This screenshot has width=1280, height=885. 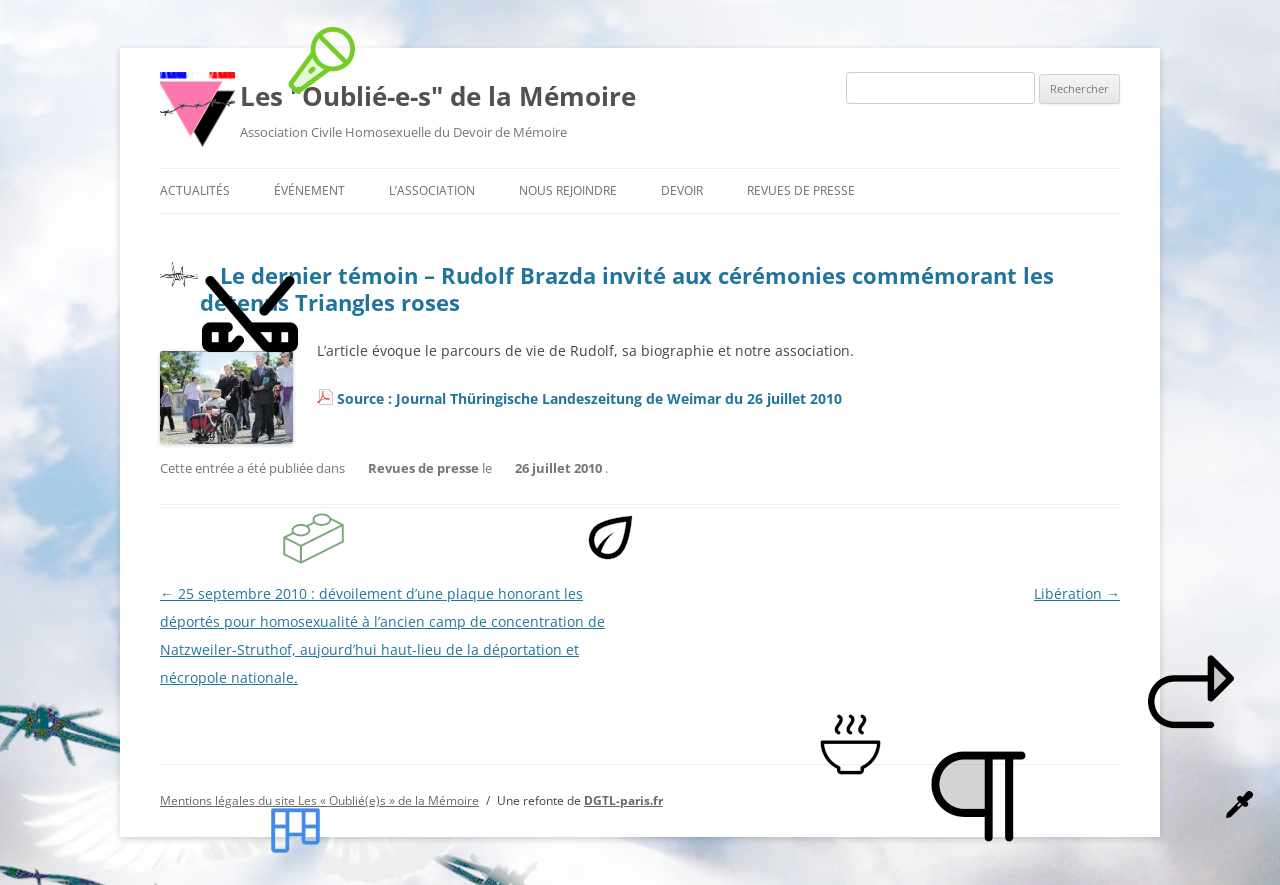 What do you see at coordinates (850, 744) in the screenshot?
I see `view food or dining options` at bounding box center [850, 744].